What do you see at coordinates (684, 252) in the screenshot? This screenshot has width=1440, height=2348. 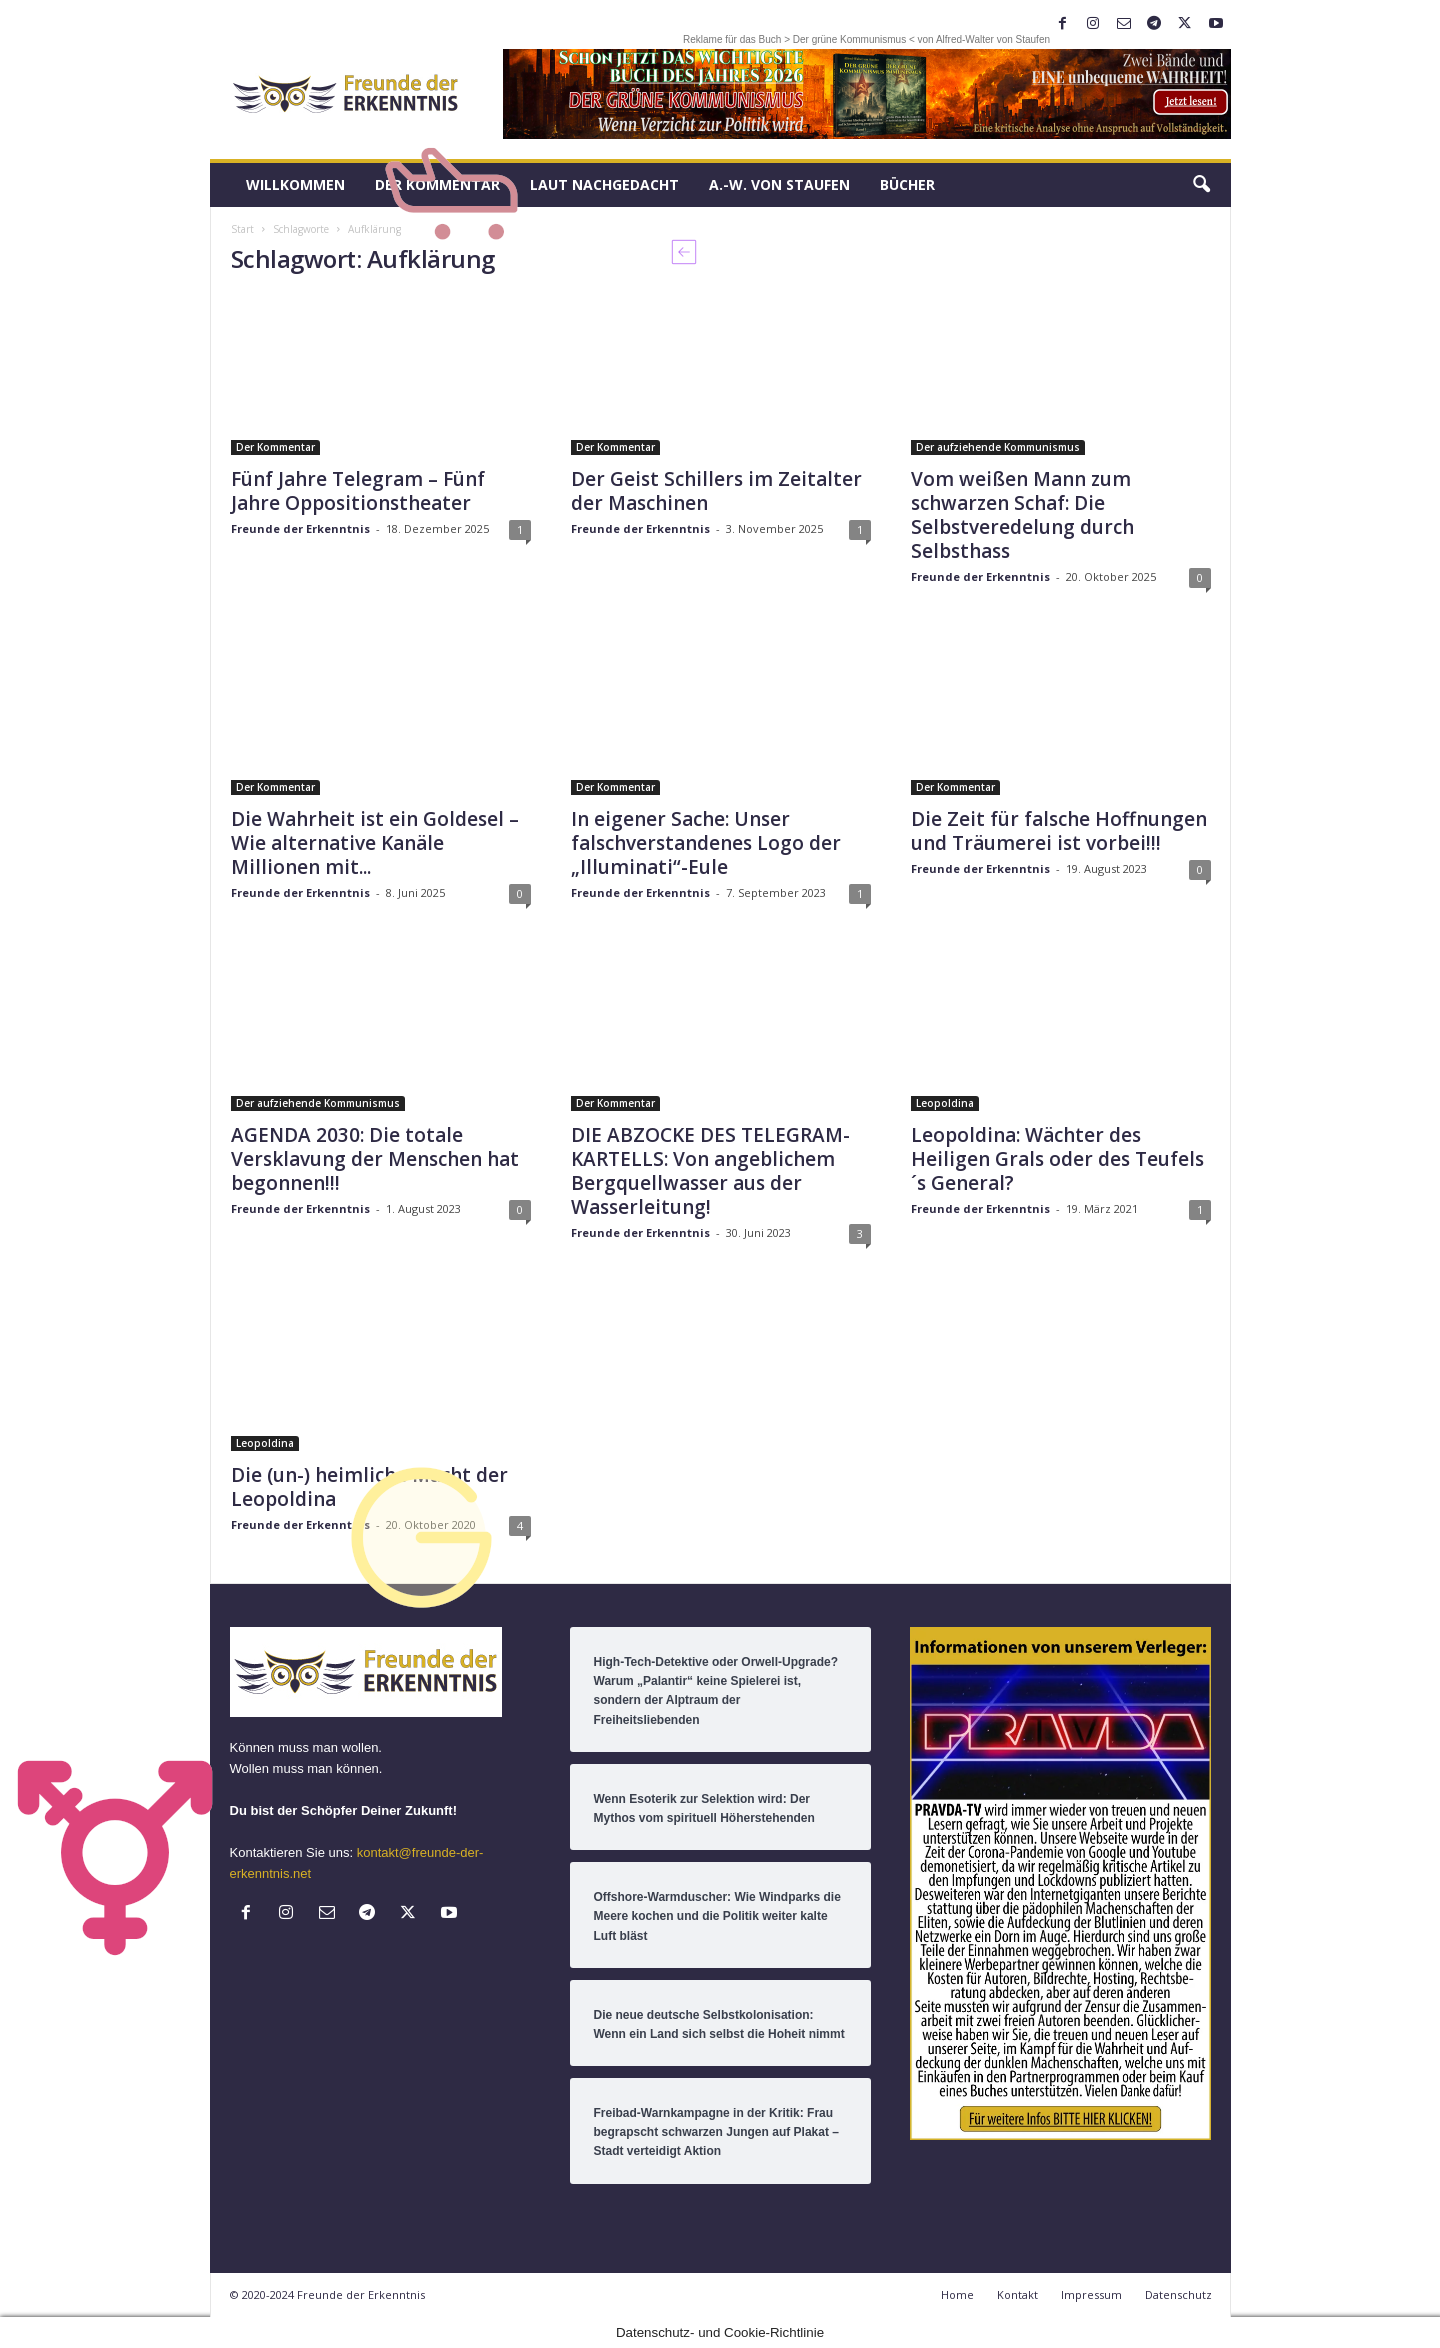 I see `go back to previous screen` at bounding box center [684, 252].